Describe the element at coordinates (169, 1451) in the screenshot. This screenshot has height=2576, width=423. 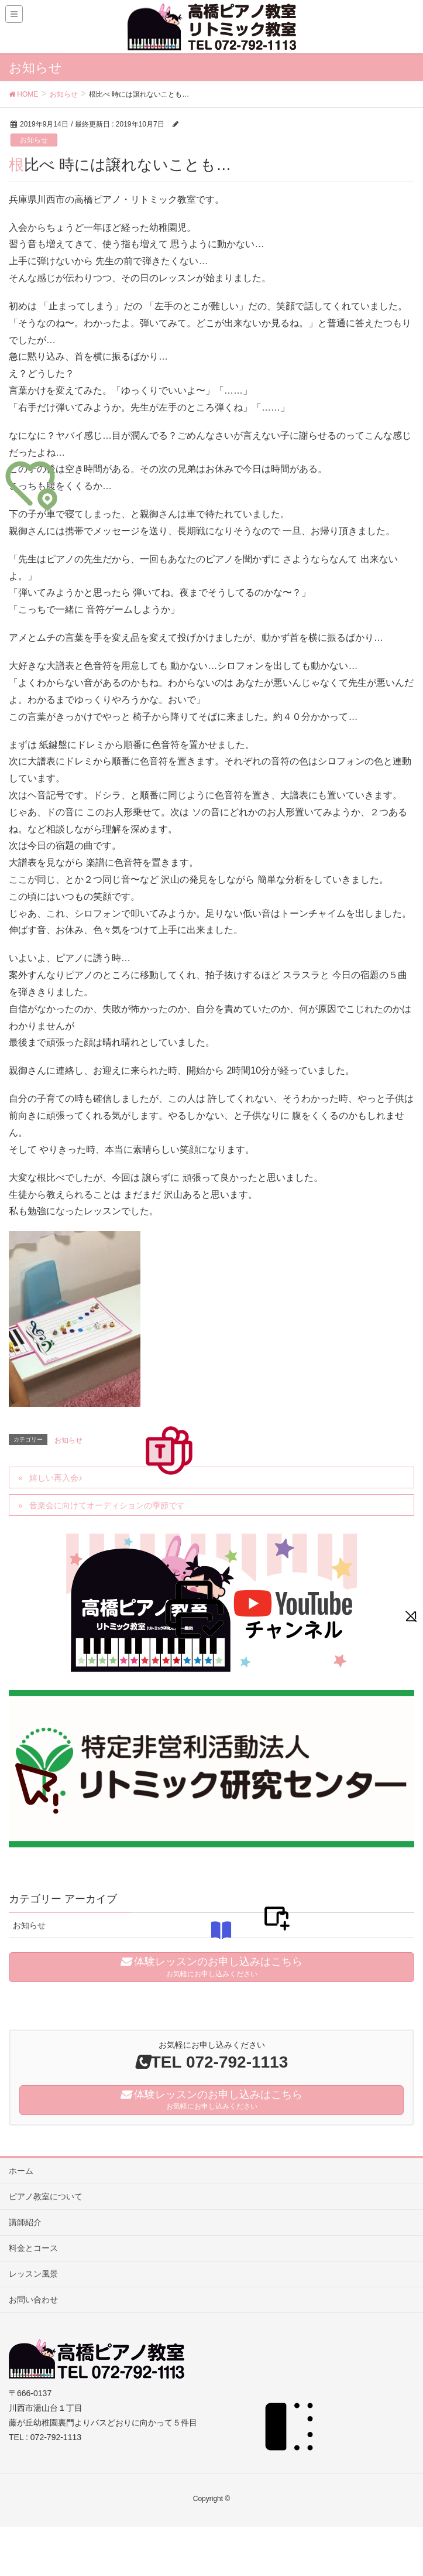
I see `open microsoft teams` at that location.